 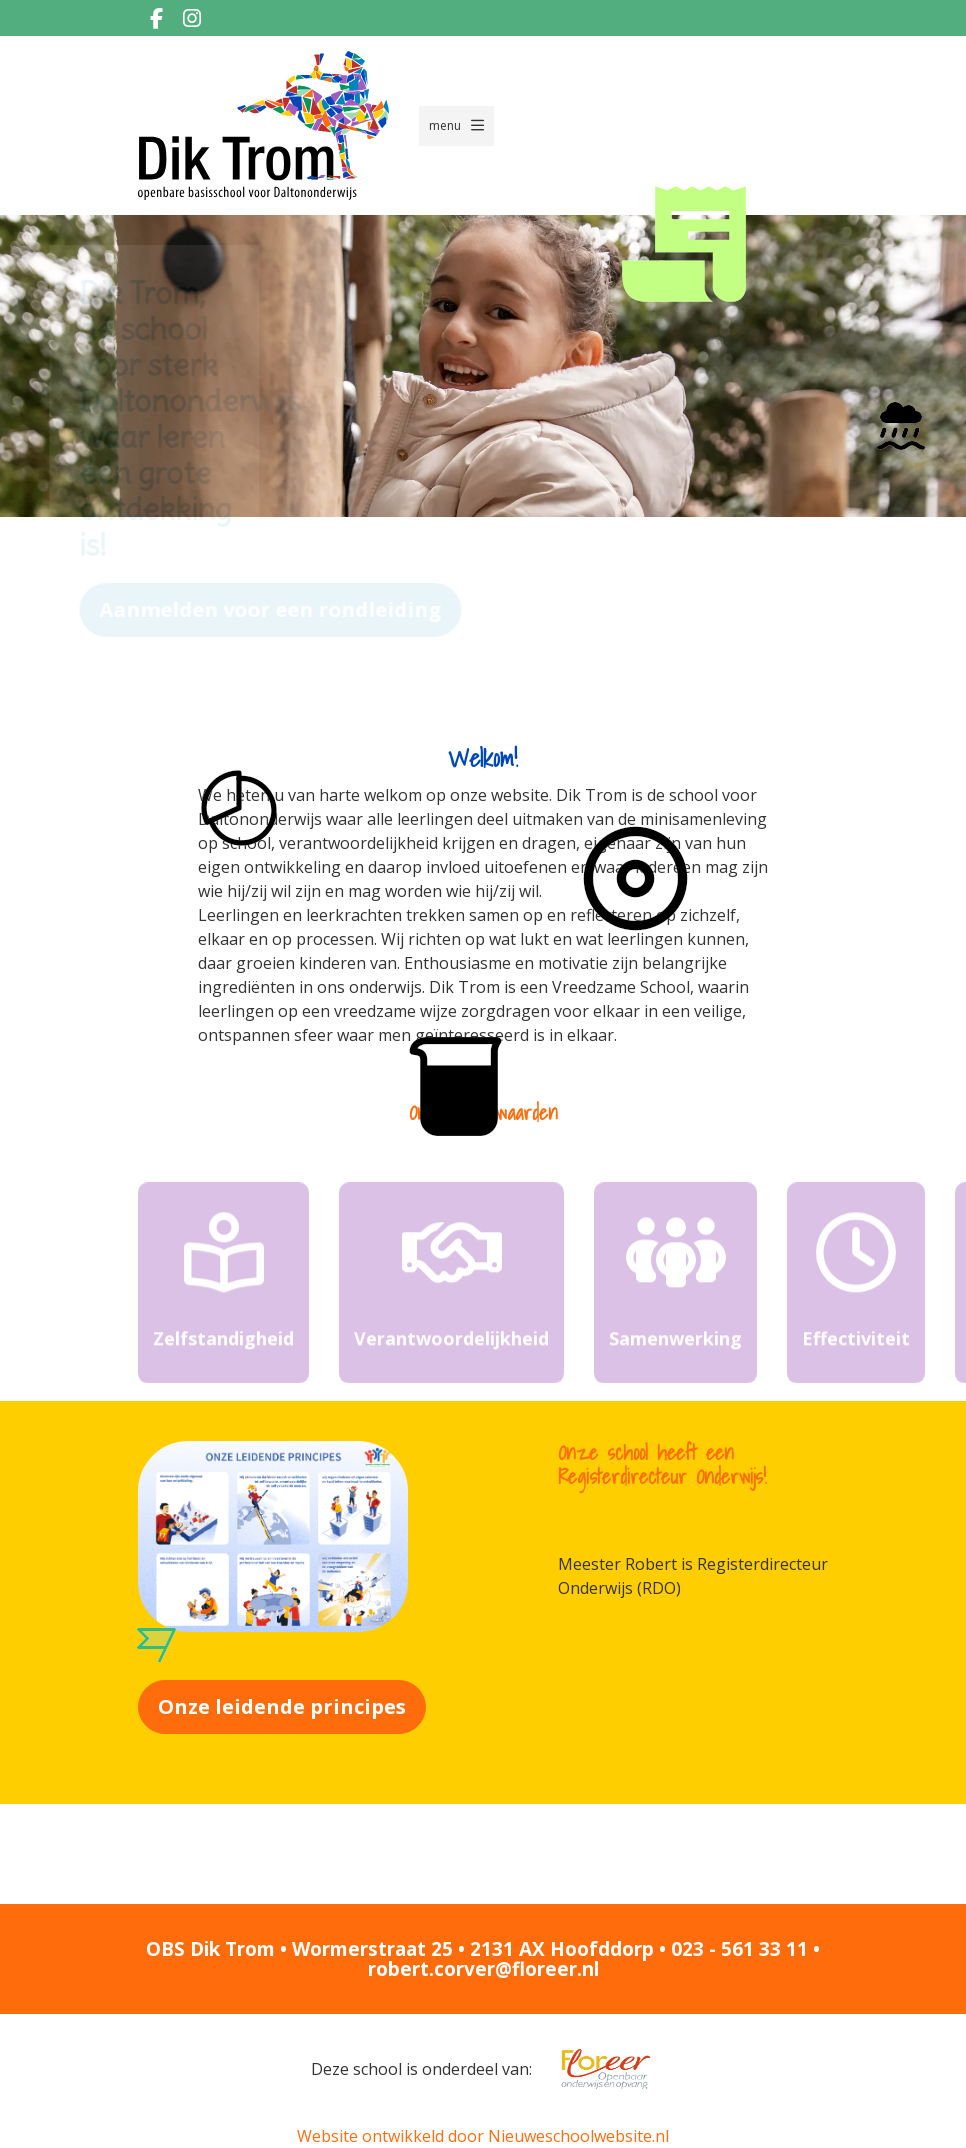 What do you see at coordinates (635, 878) in the screenshot?
I see `play or access audio/music content` at bounding box center [635, 878].